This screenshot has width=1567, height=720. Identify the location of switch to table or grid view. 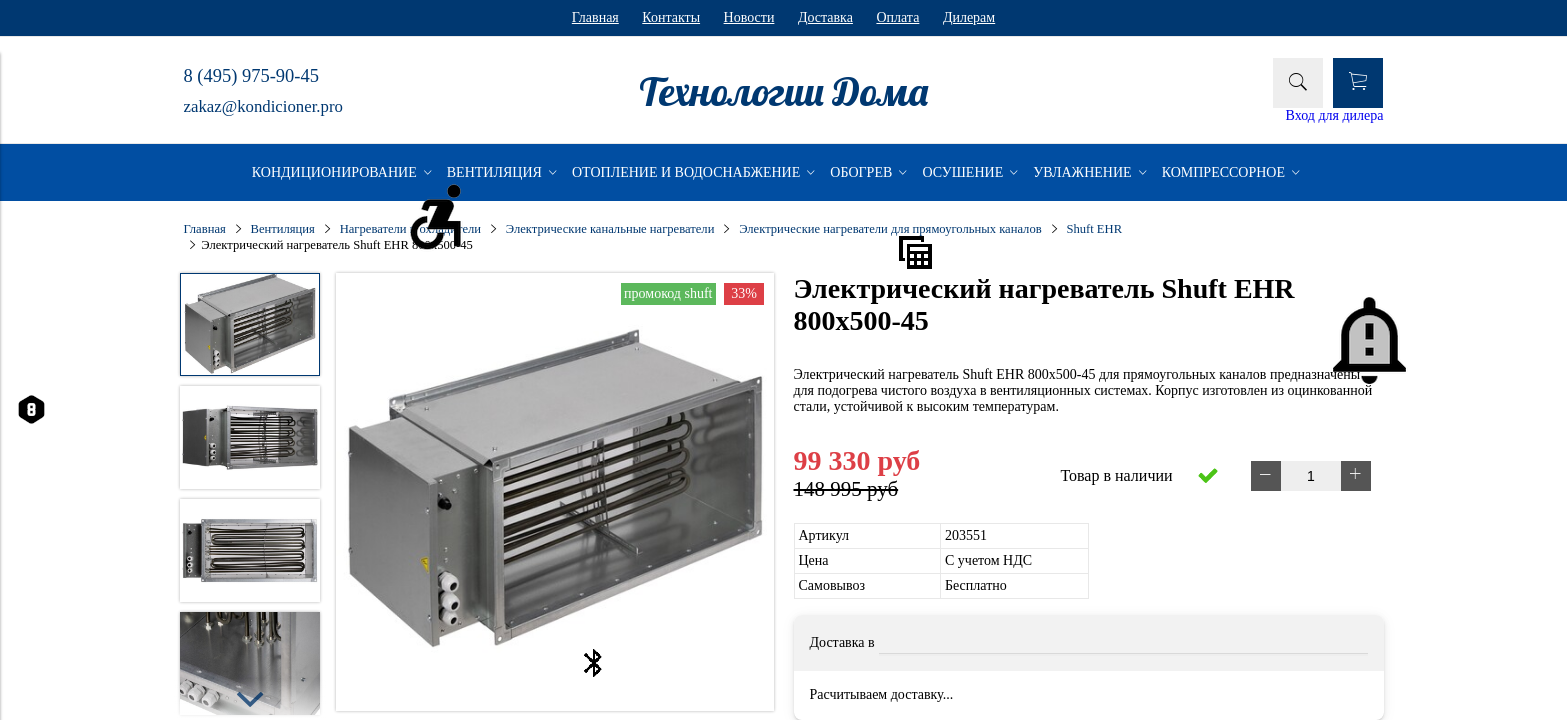
(915, 252).